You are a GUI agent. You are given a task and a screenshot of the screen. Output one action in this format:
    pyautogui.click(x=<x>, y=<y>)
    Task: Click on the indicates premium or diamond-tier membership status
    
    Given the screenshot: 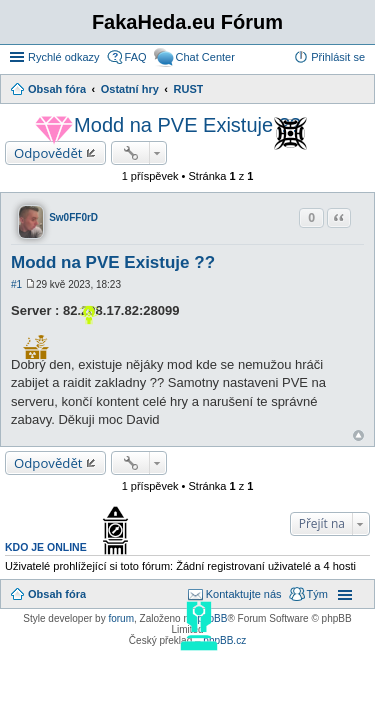 What is the action you would take?
    pyautogui.click(x=54, y=129)
    